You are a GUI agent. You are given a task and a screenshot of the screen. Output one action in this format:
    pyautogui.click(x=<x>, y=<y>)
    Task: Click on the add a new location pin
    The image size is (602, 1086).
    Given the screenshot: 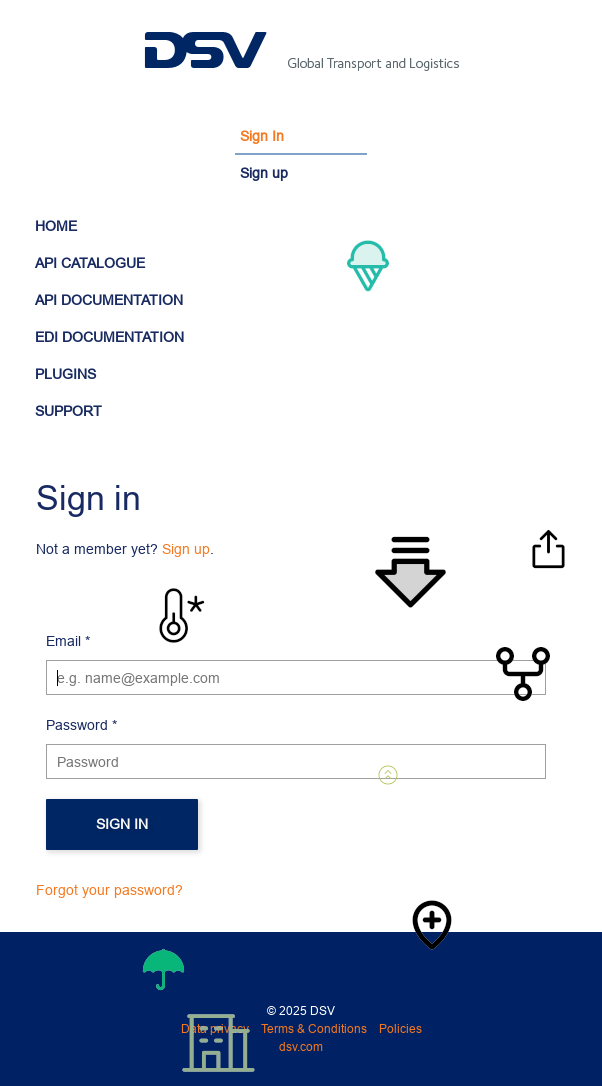 What is the action you would take?
    pyautogui.click(x=432, y=925)
    